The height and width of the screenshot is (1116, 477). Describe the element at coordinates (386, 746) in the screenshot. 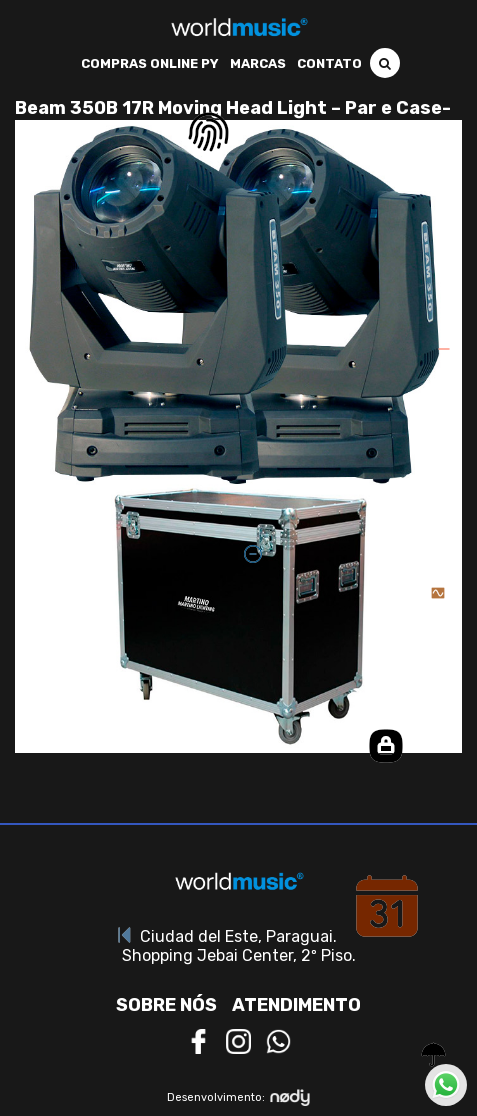

I see `access security or privacy settings` at that location.